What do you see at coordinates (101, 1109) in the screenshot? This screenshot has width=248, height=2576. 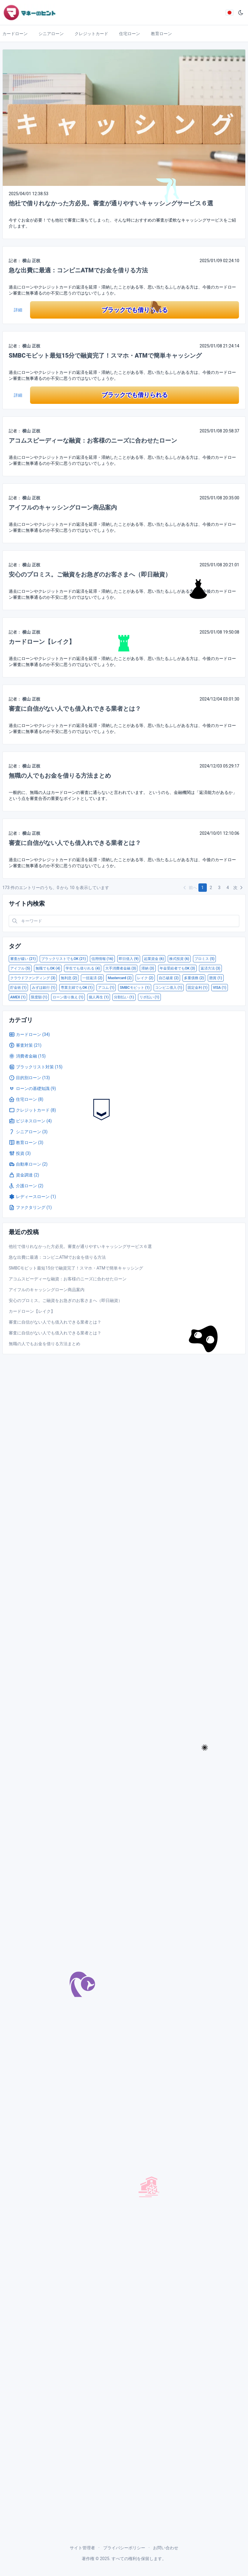 I see `indicates rank 1 or lowest tier status` at bounding box center [101, 1109].